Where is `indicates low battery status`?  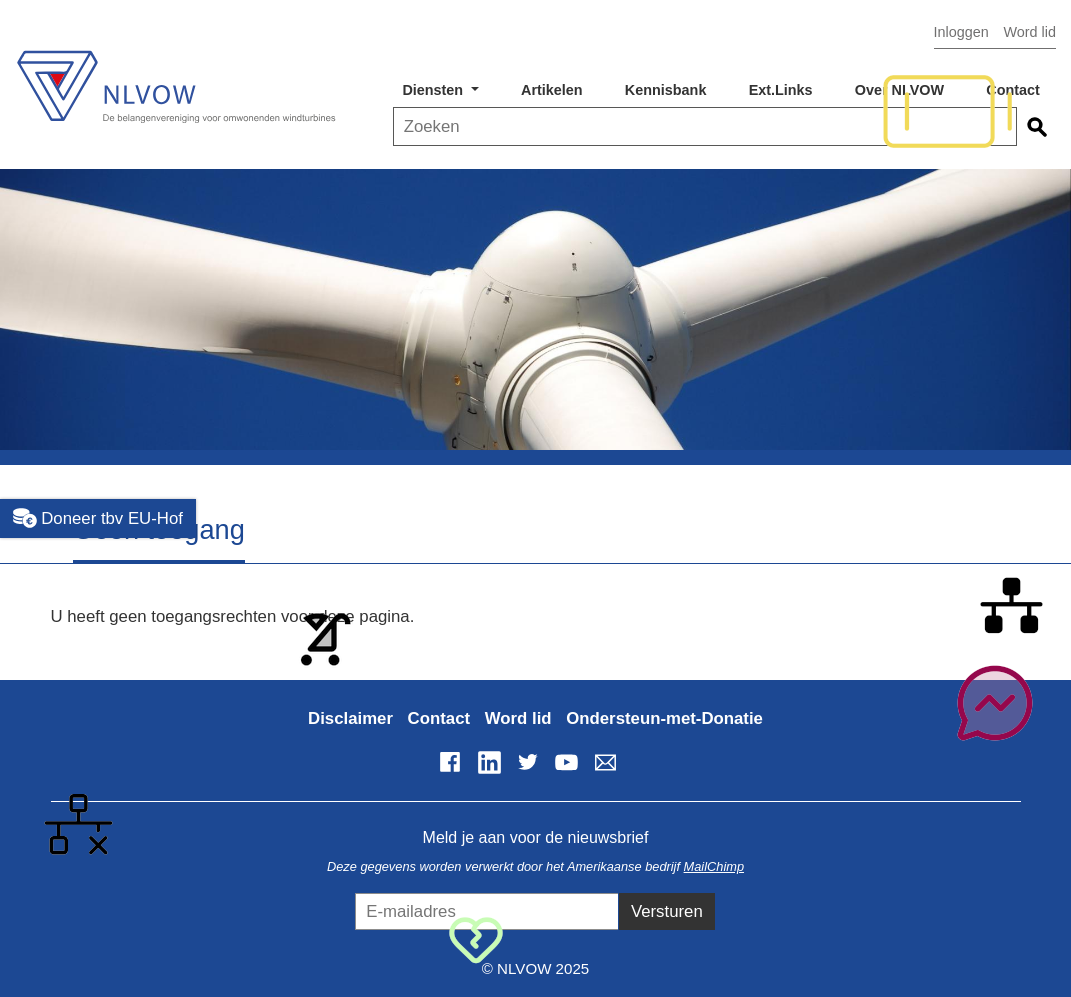
indicates low battery status is located at coordinates (945, 111).